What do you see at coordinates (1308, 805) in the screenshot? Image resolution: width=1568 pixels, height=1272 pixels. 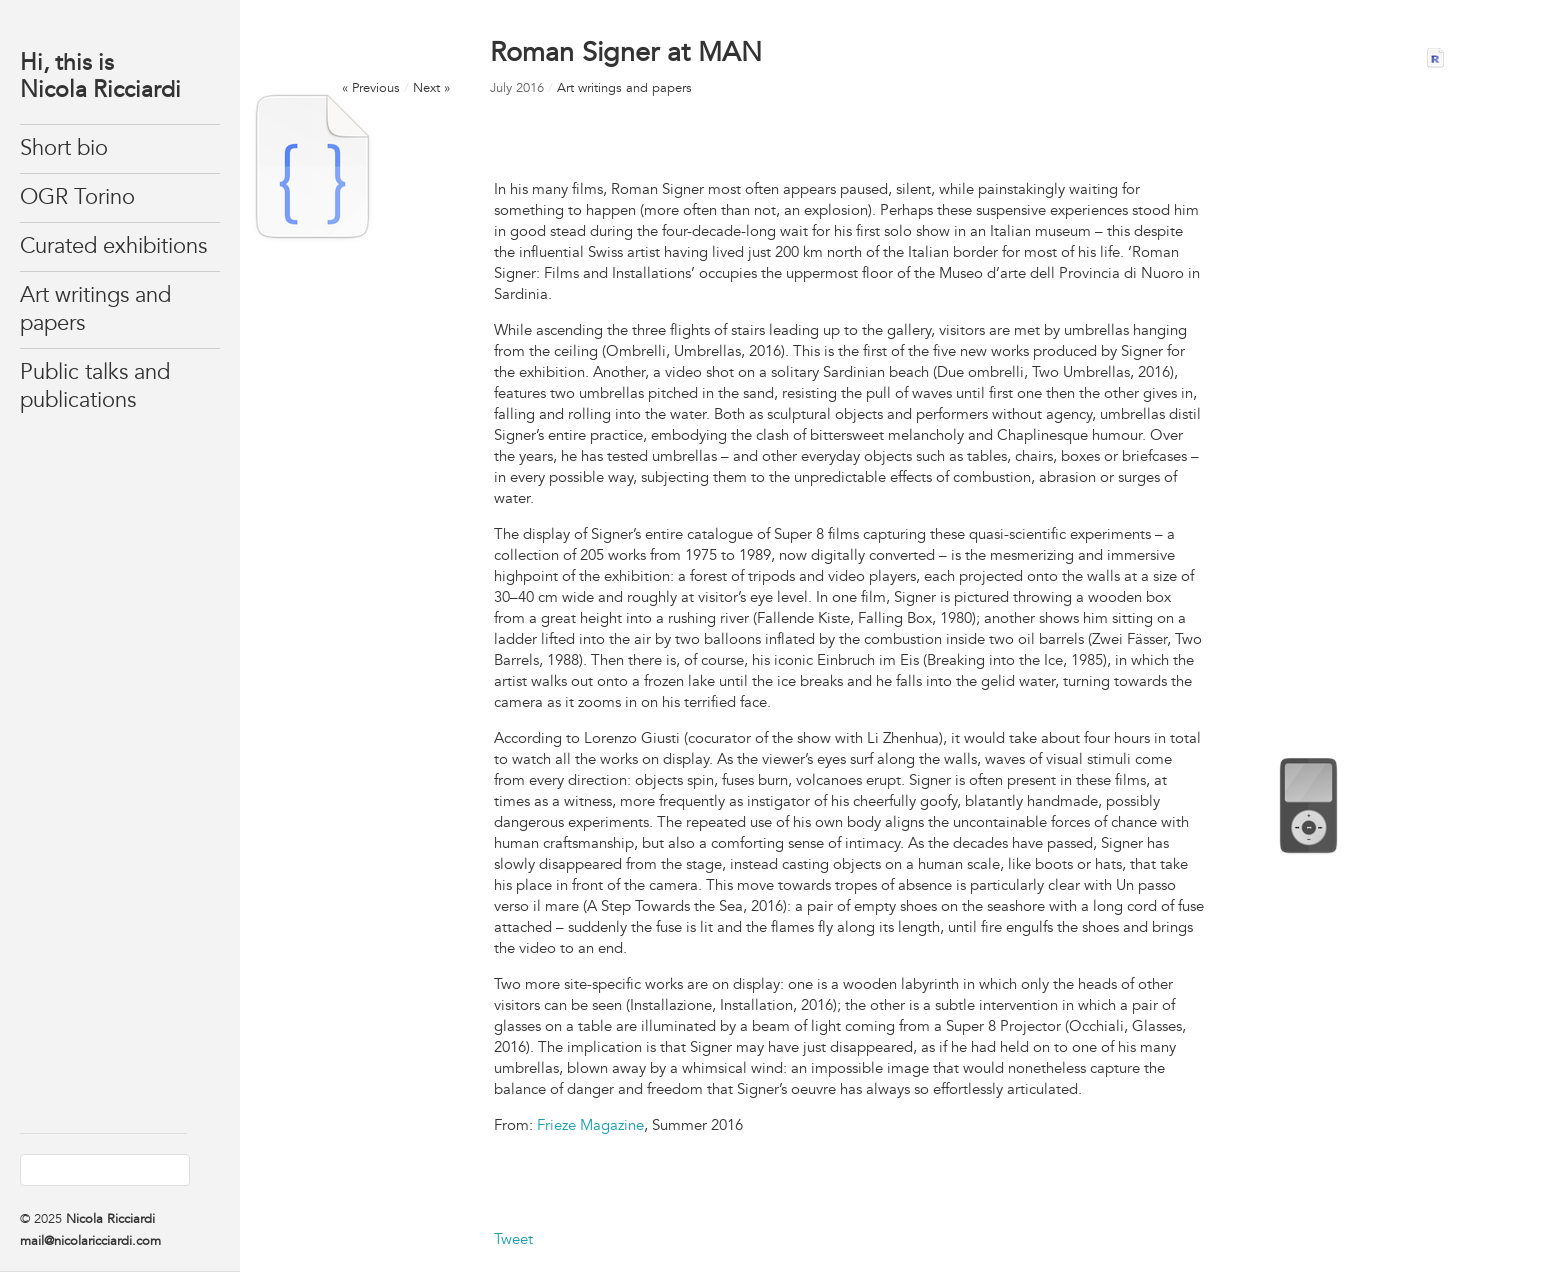 I see `indicates a connected multimedia player device` at bounding box center [1308, 805].